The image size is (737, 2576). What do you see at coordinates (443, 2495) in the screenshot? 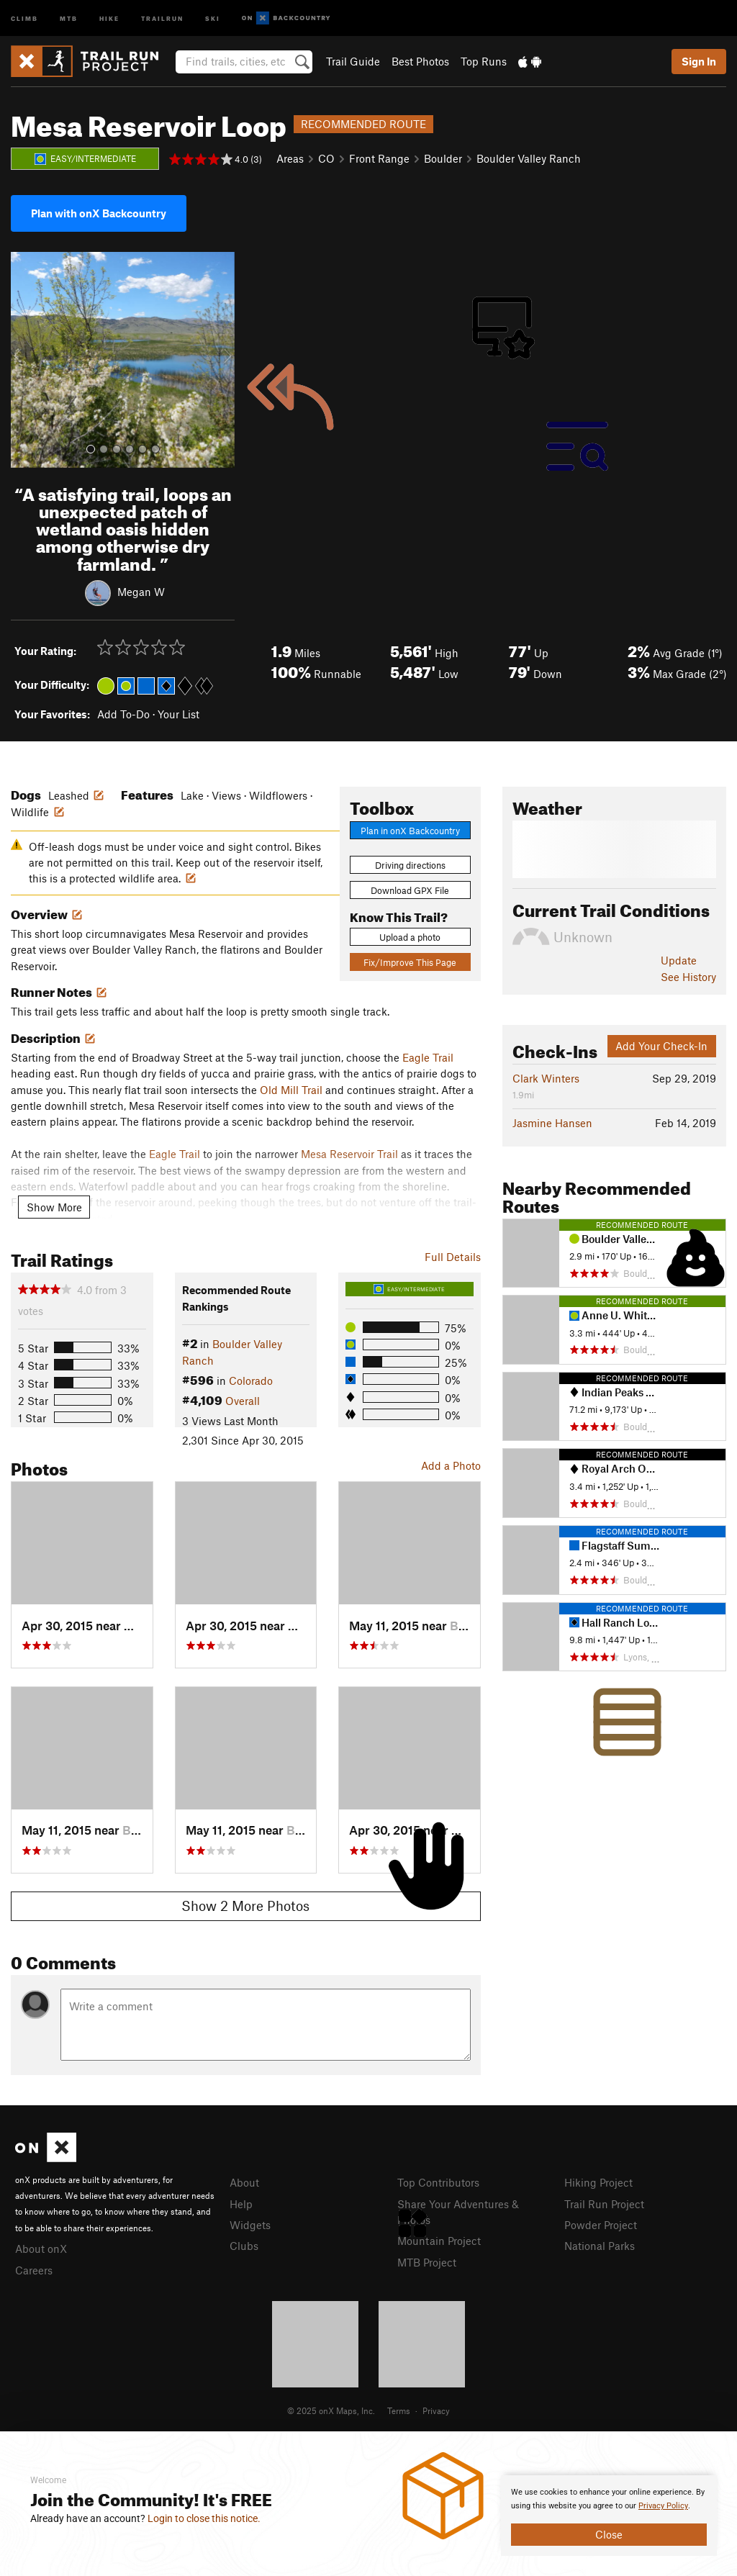
I see `view order shipment details` at bounding box center [443, 2495].